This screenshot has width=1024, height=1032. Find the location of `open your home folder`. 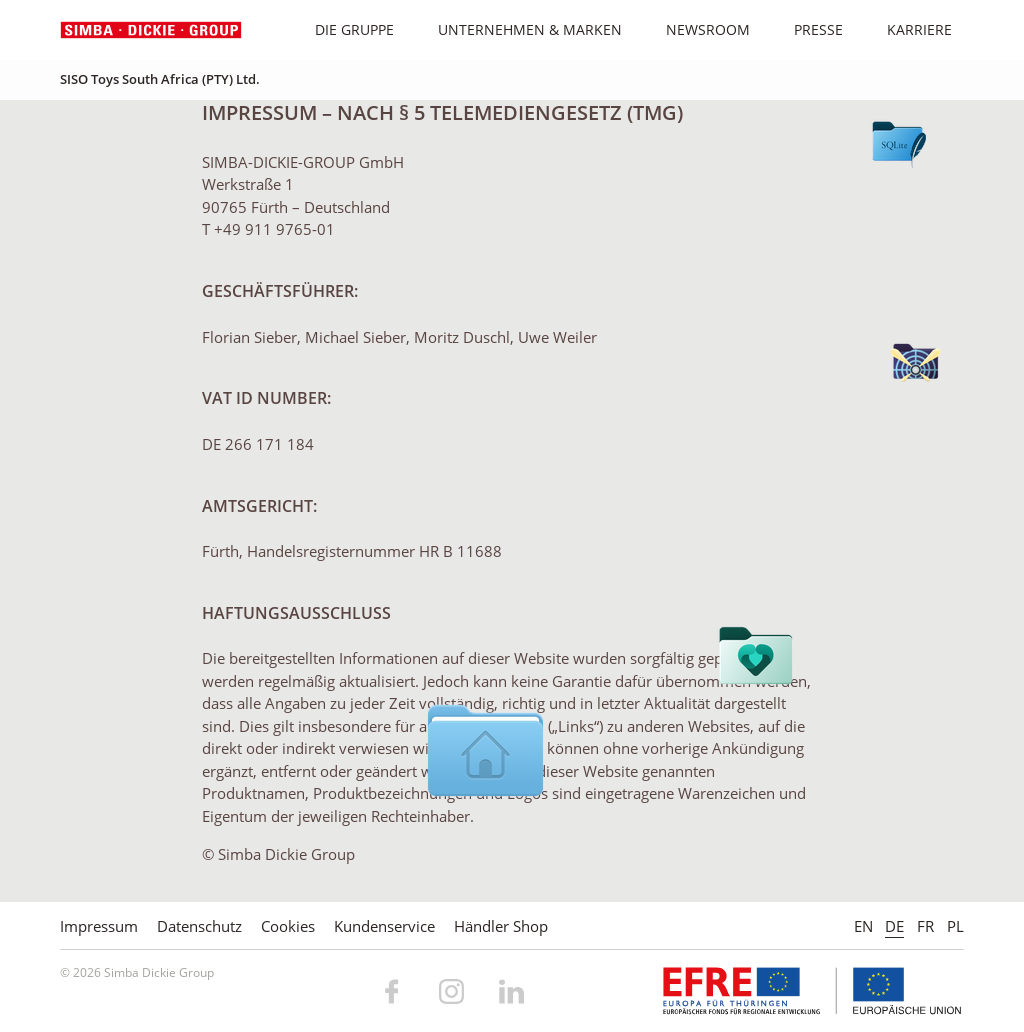

open your home folder is located at coordinates (485, 750).